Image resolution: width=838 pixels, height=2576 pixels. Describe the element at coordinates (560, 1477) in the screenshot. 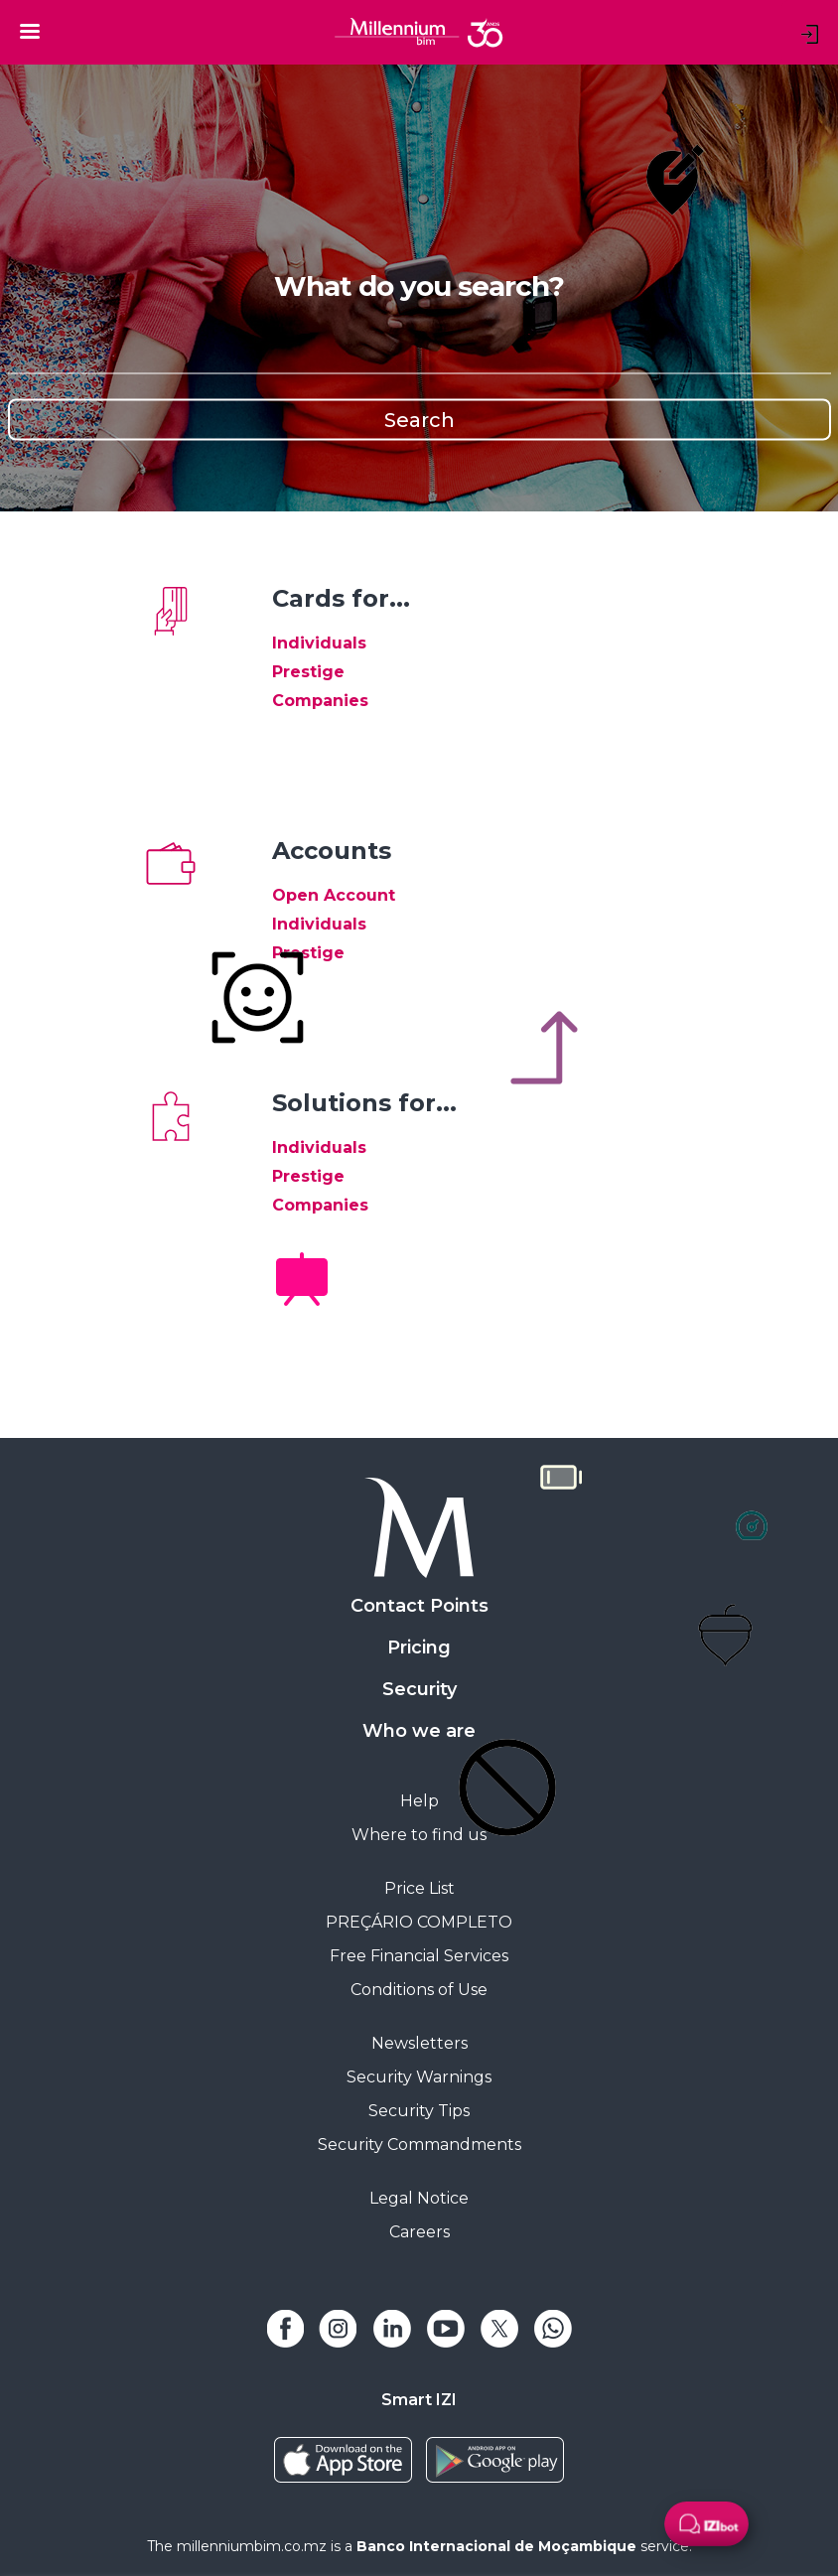

I see `indicates low battery level` at that location.